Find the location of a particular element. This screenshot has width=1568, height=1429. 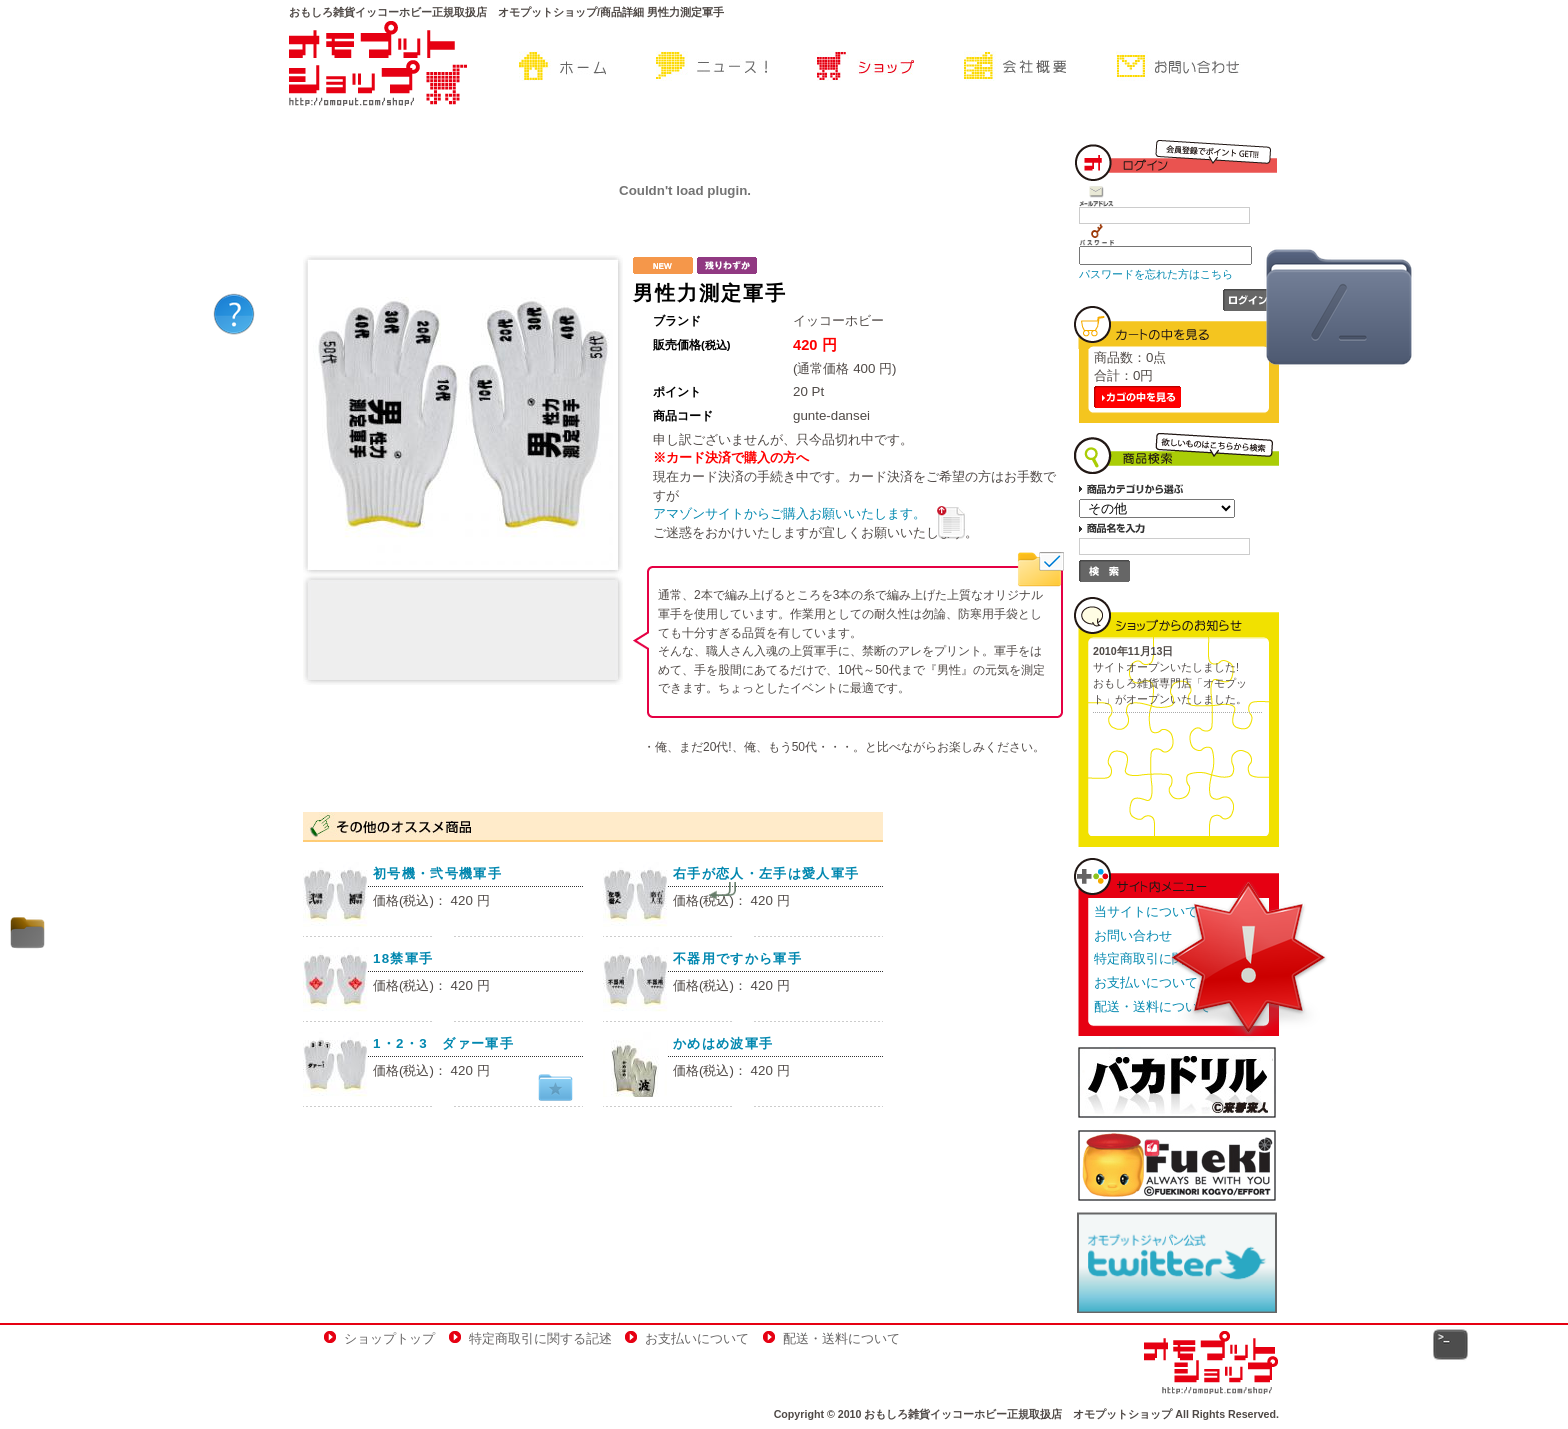

indicates a critical software update is available is located at coordinates (1249, 958).